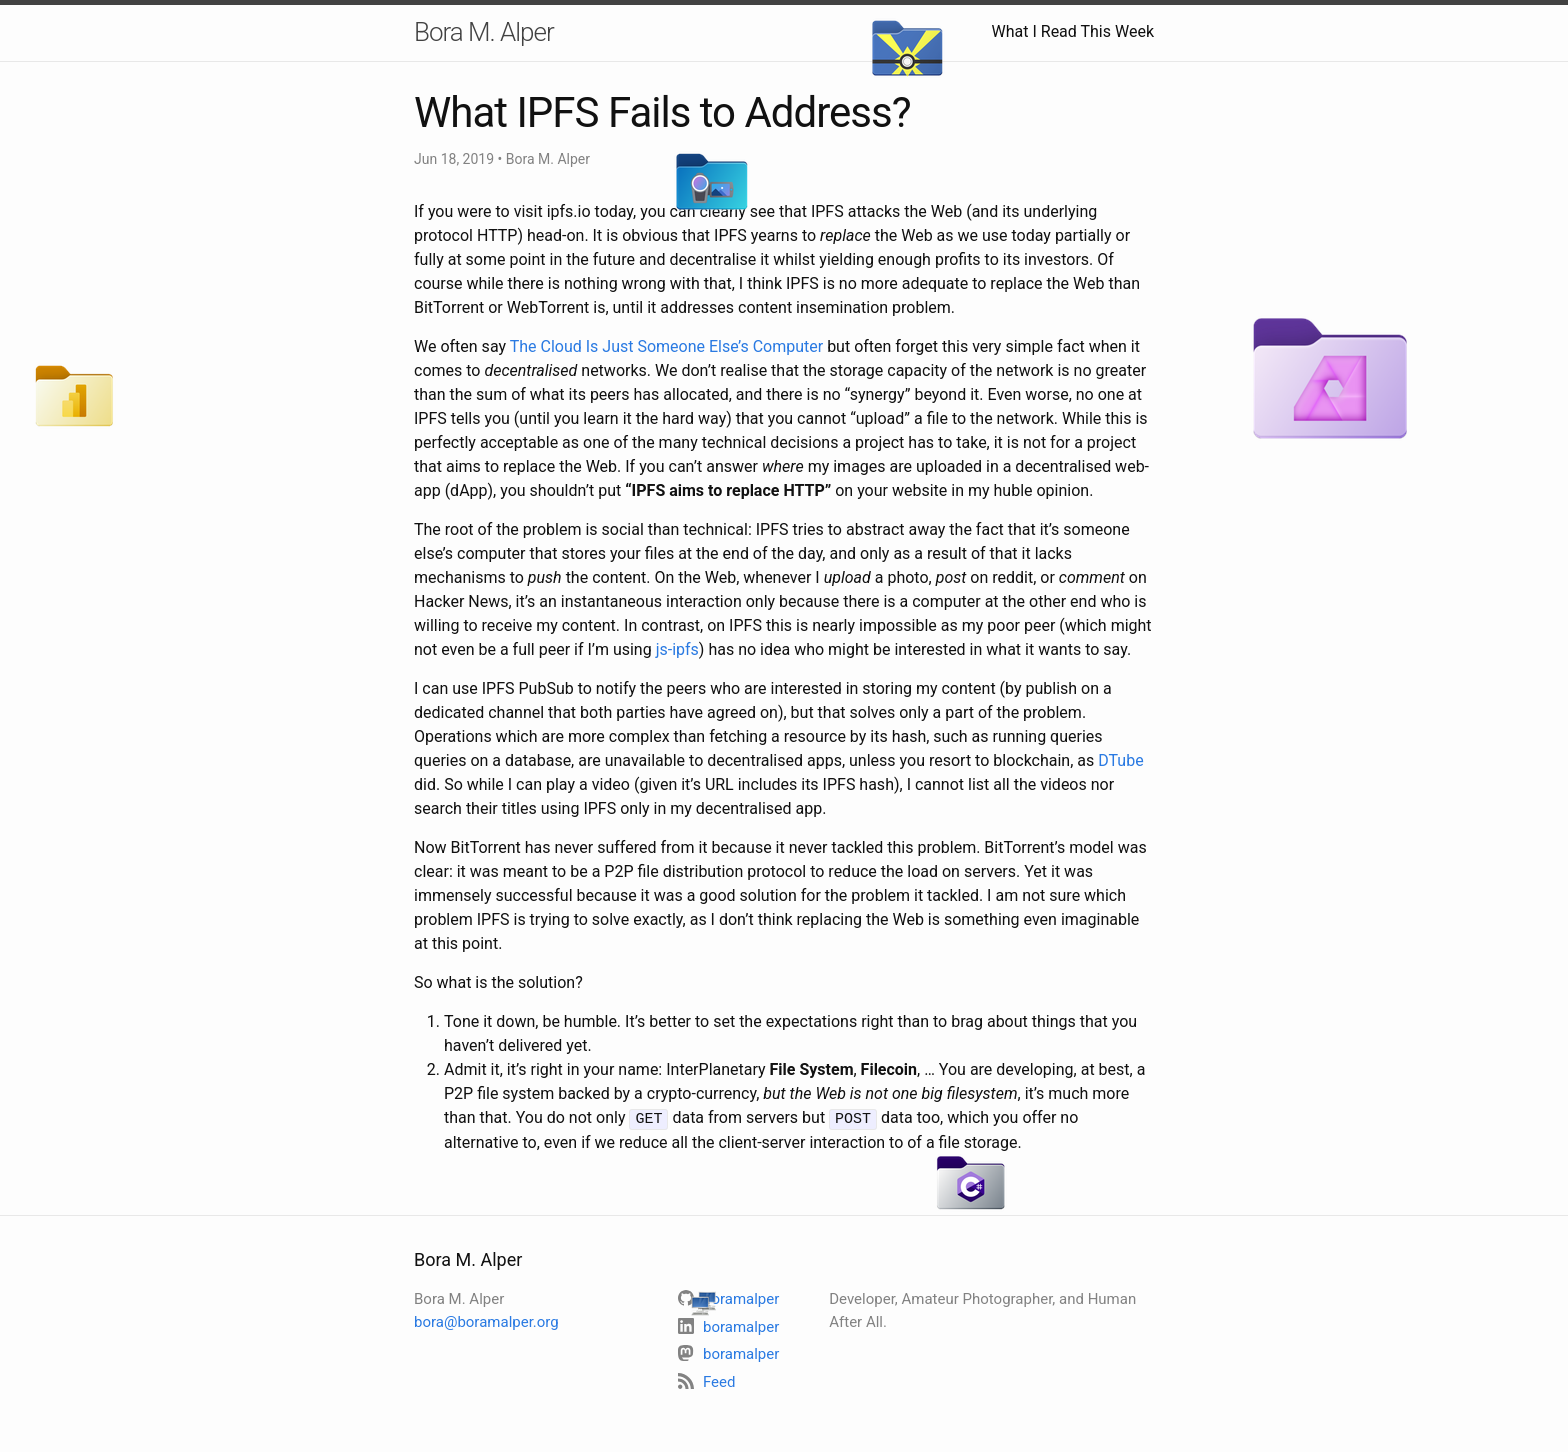  Describe the element at coordinates (74, 398) in the screenshot. I see `open folder containing Power BI files` at that location.